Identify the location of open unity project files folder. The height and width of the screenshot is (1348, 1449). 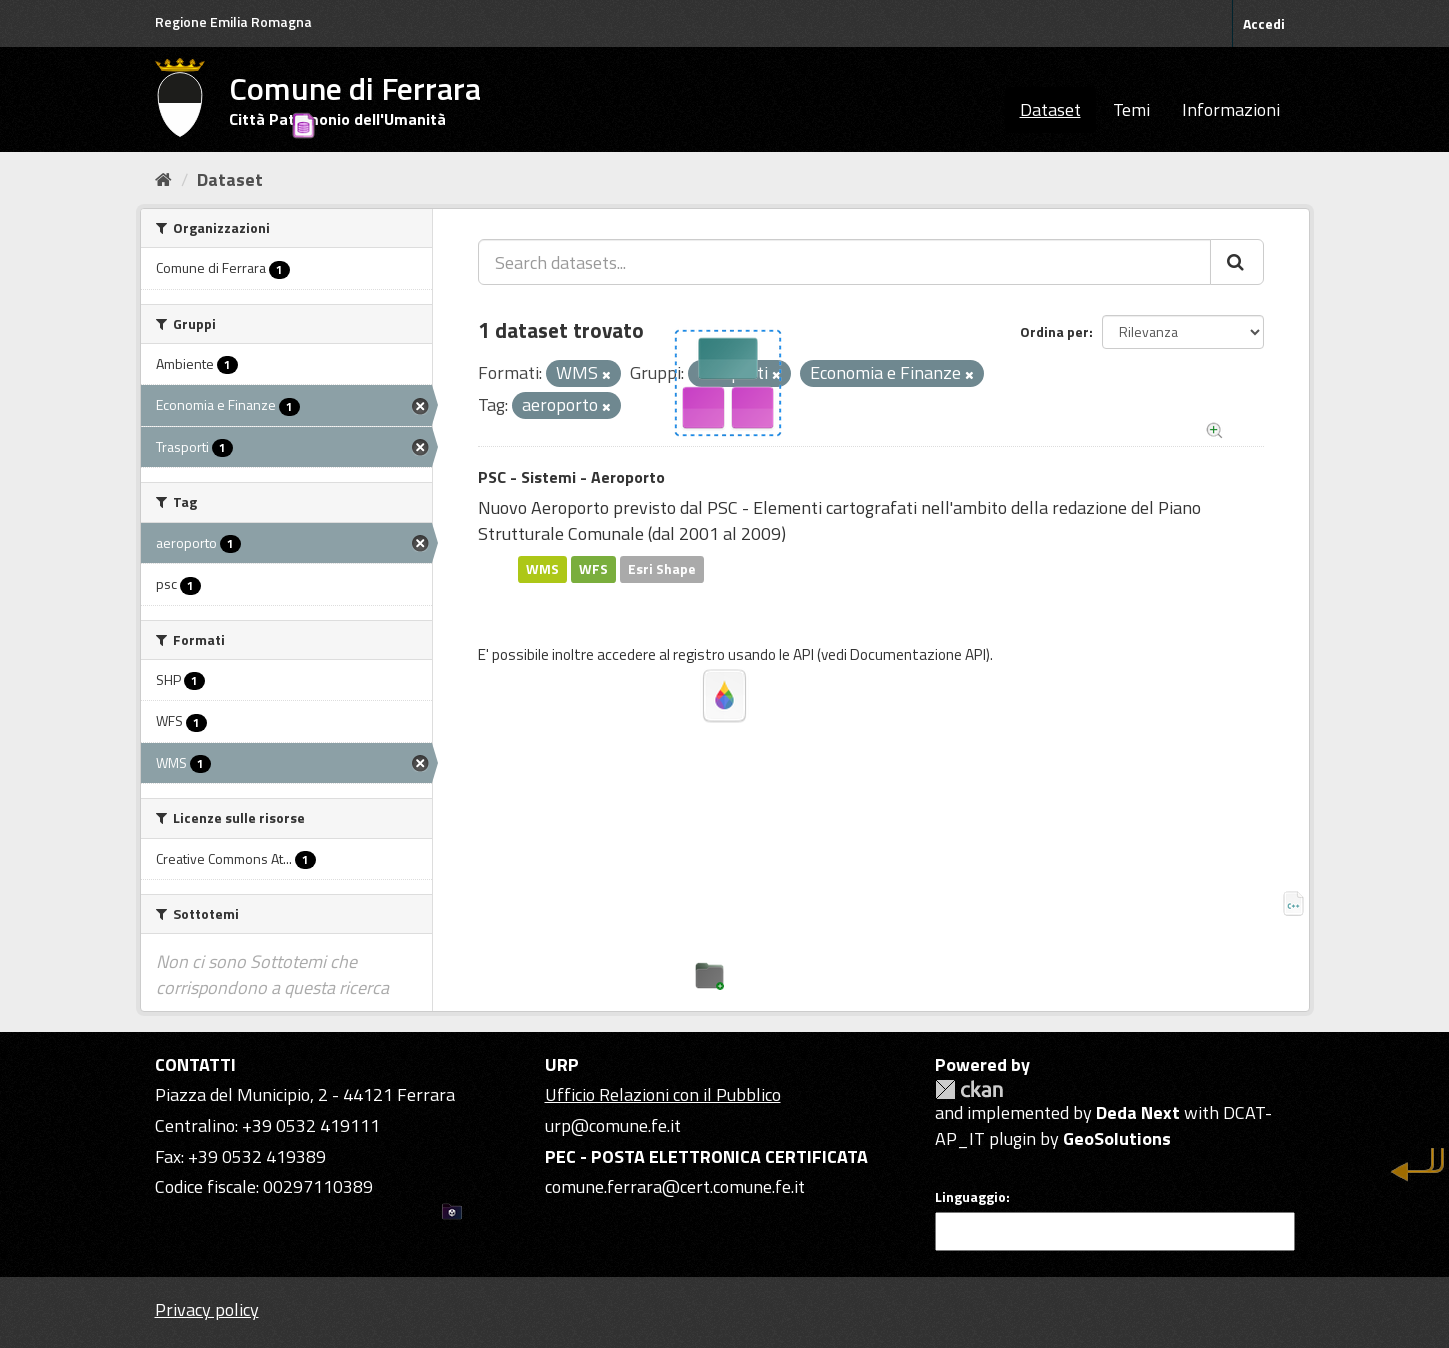
(452, 1212).